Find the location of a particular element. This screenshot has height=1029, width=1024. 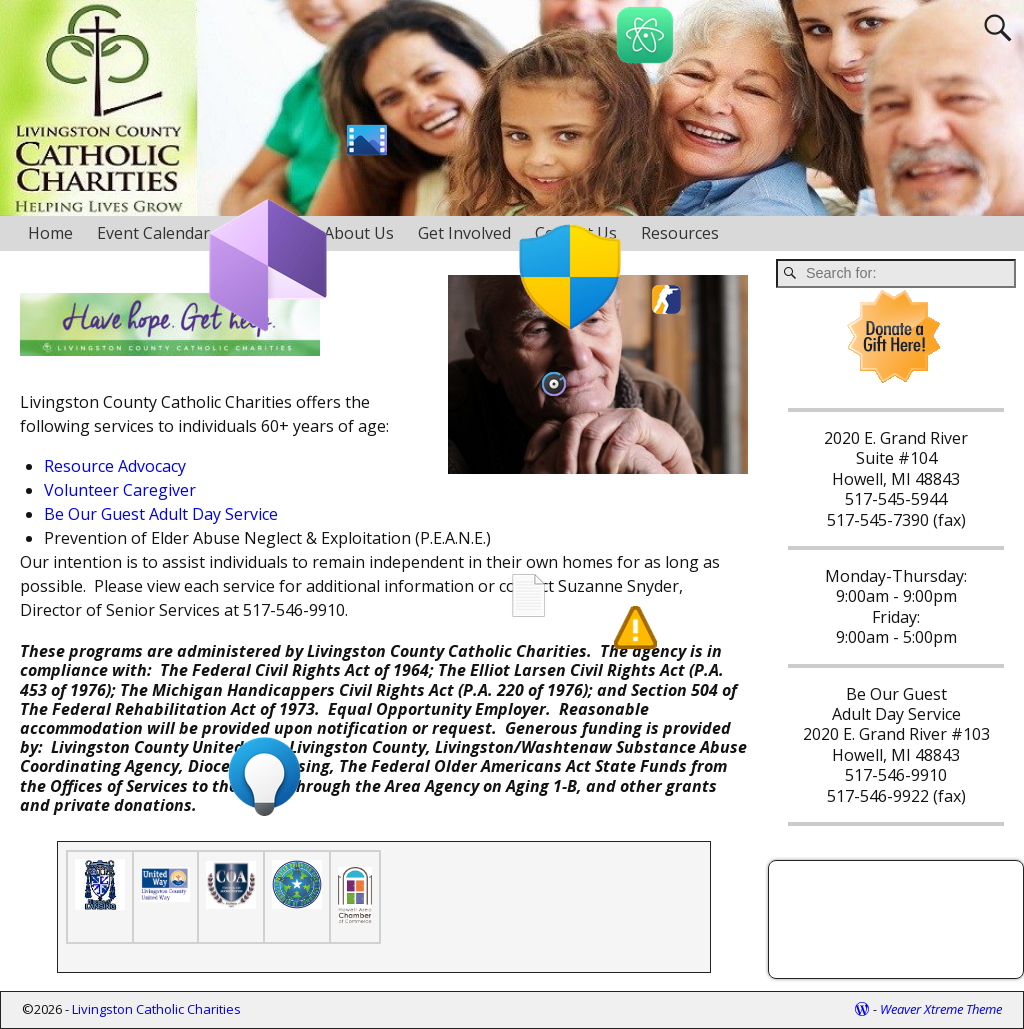

open the tips app for helpful hints and tutorials is located at coordinates (264, 776).